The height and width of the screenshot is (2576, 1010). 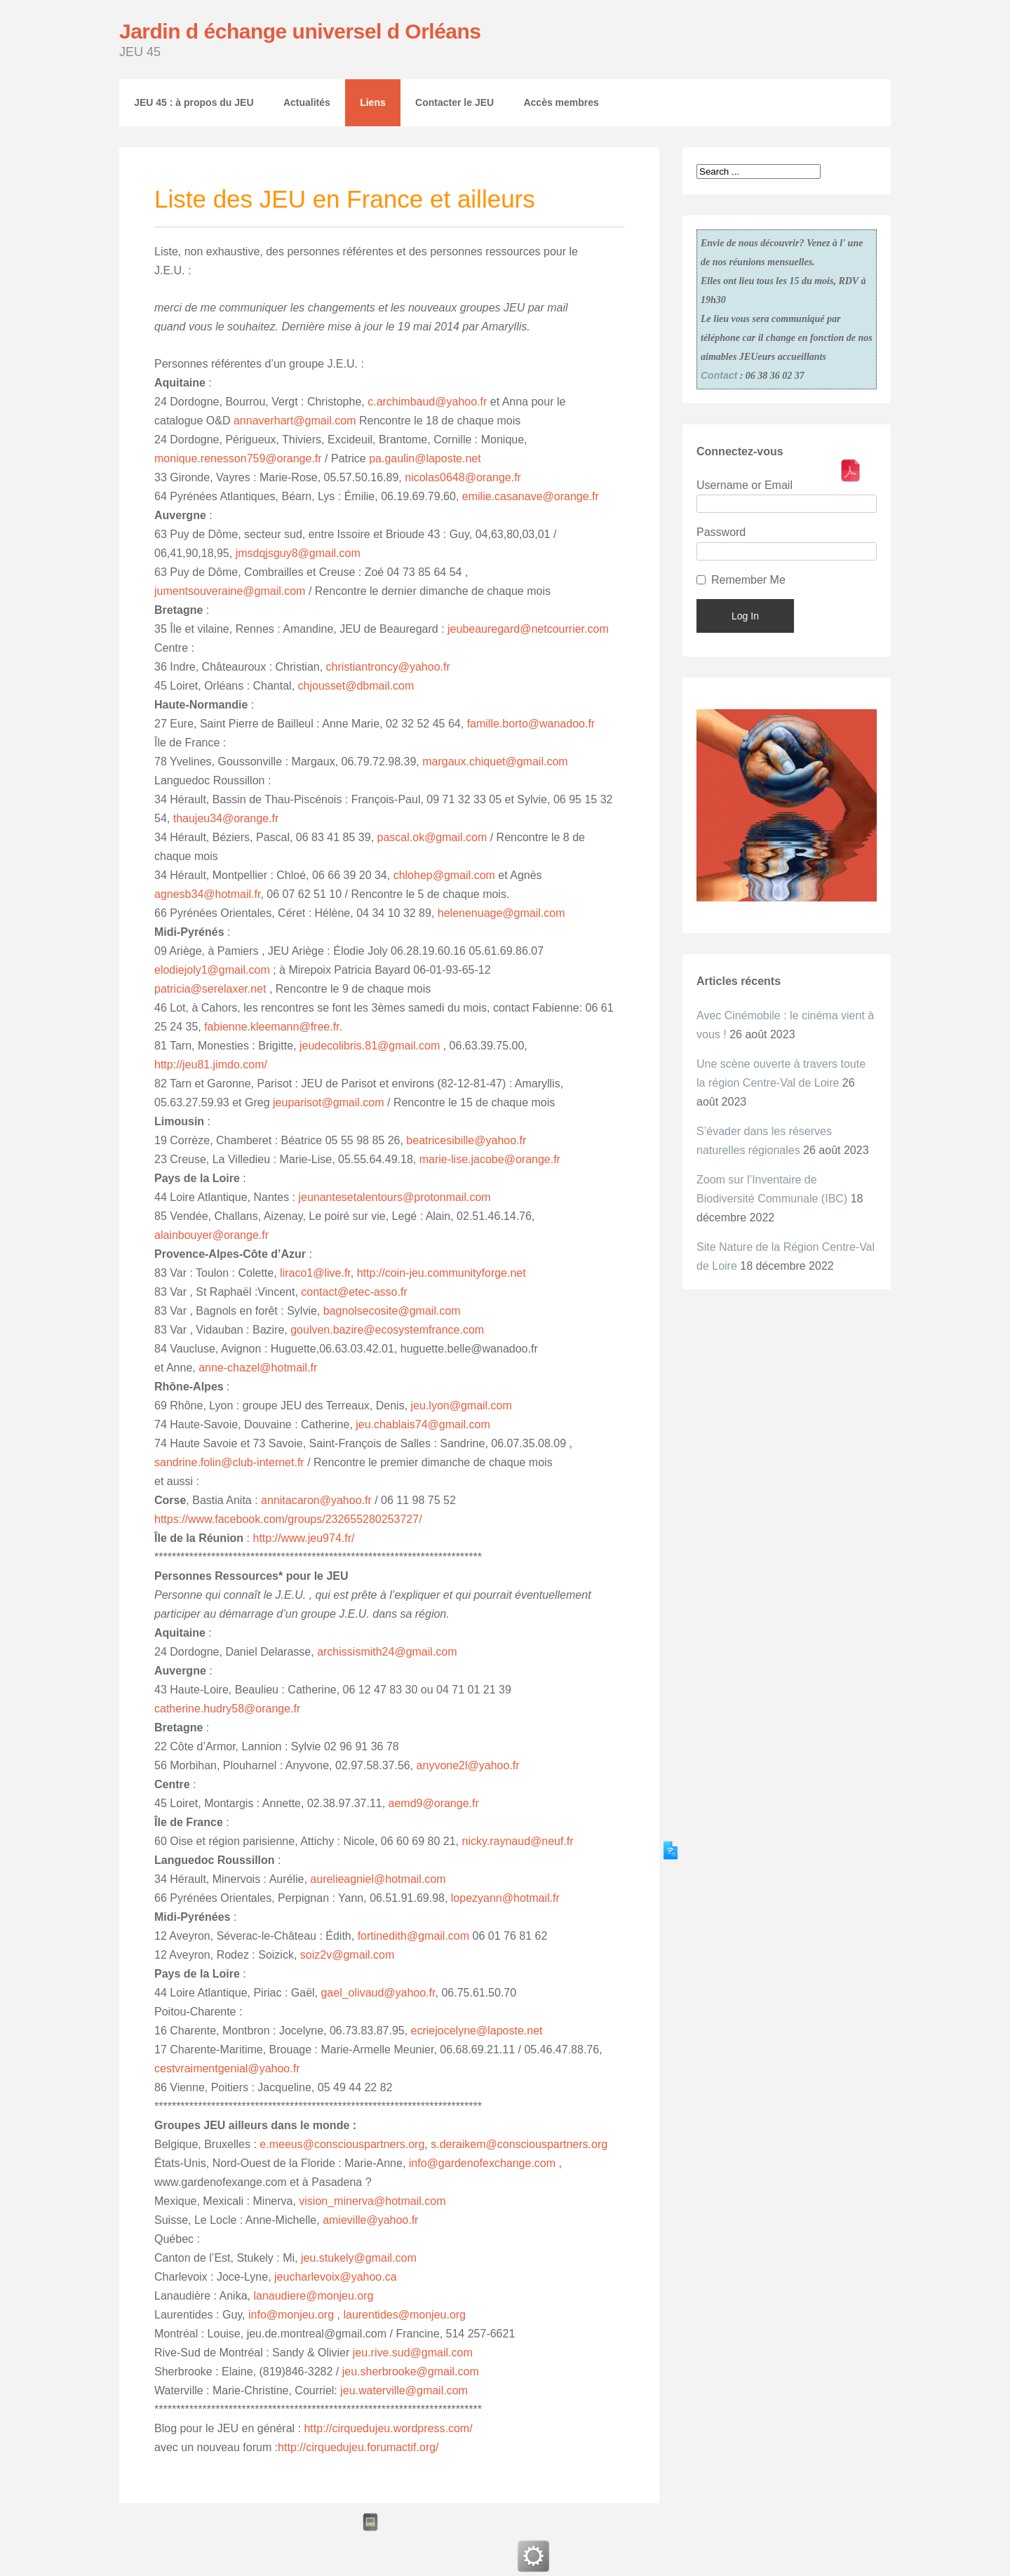 I want to click on executable file or application ready to run, so click(x=533, y=2556).